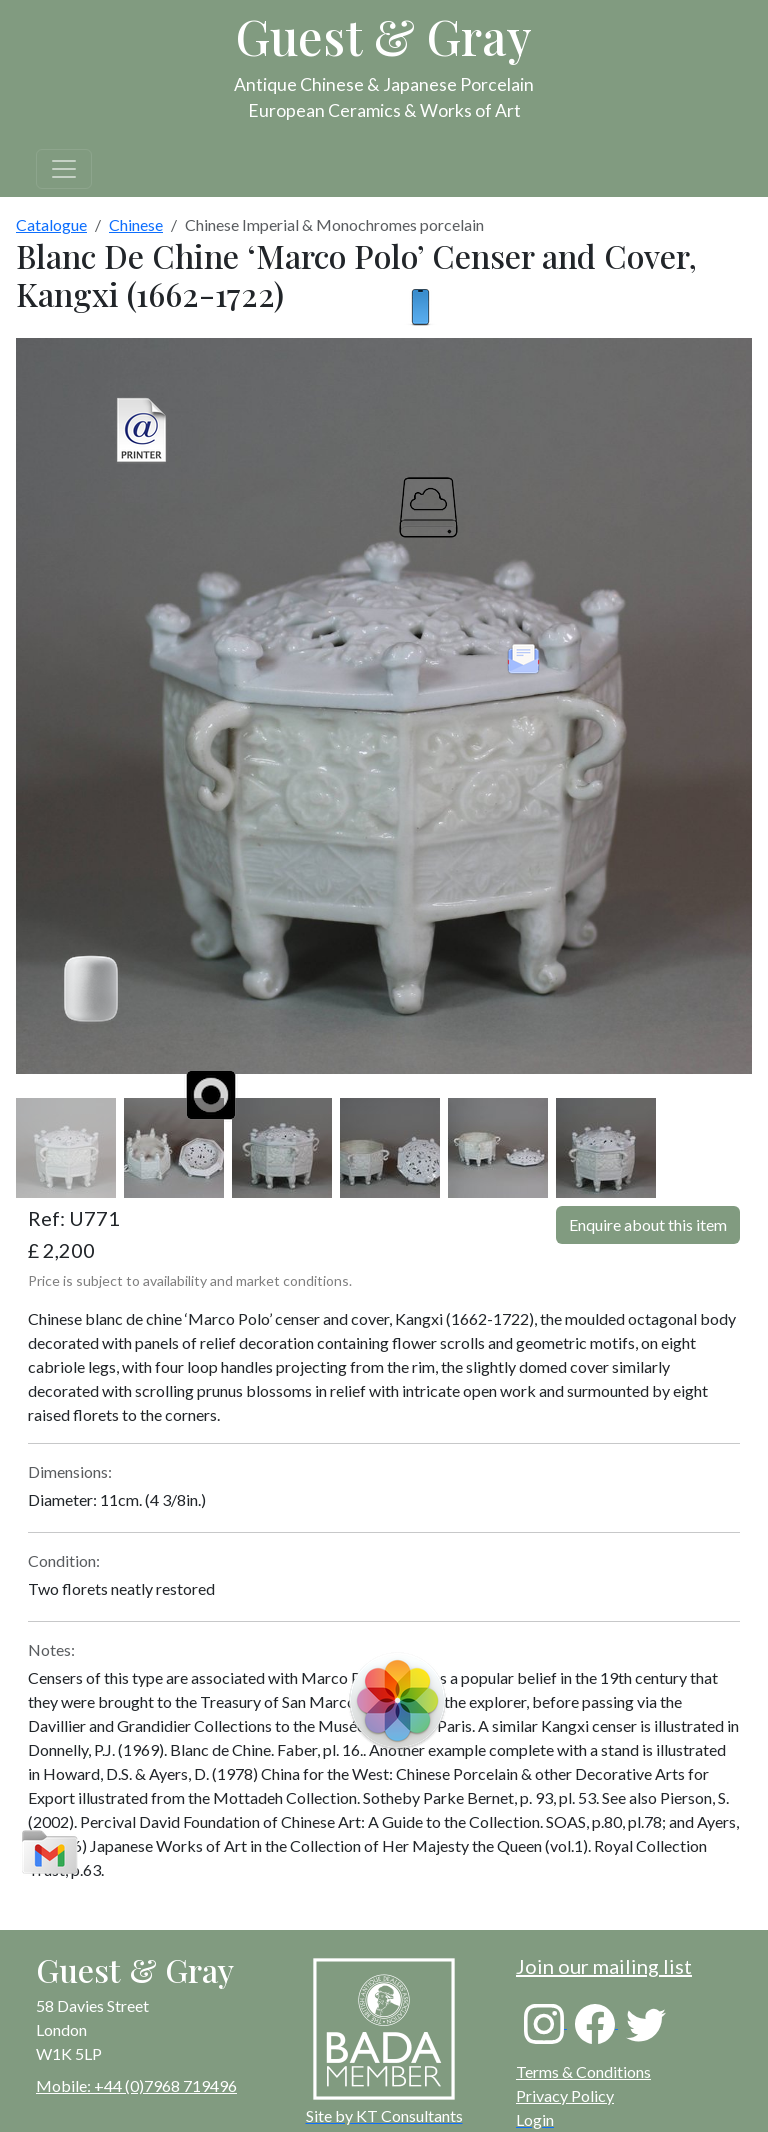 This screenshot has width=768, height=2132. What do you see at coordinates (49, 1853) in the screenshot?
I see `open folder containing Gmail messages or exports` at bounding box center [49, 1853].